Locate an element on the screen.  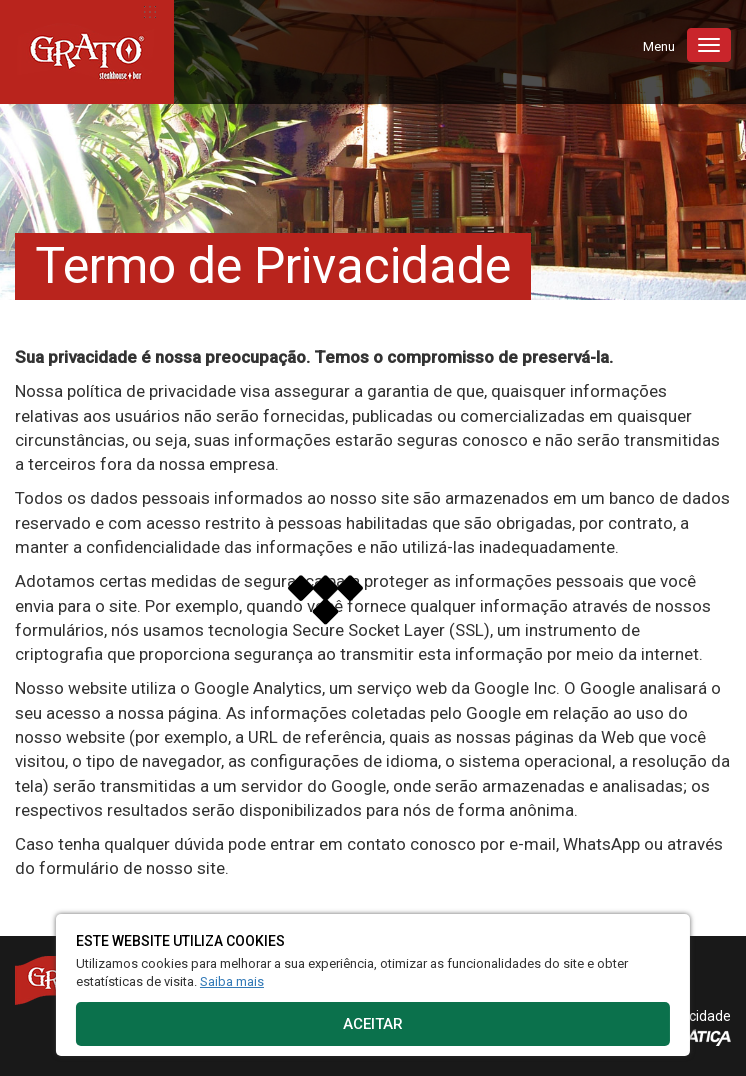
open app drawer or launcher menu is located at coordinates (150, 12).